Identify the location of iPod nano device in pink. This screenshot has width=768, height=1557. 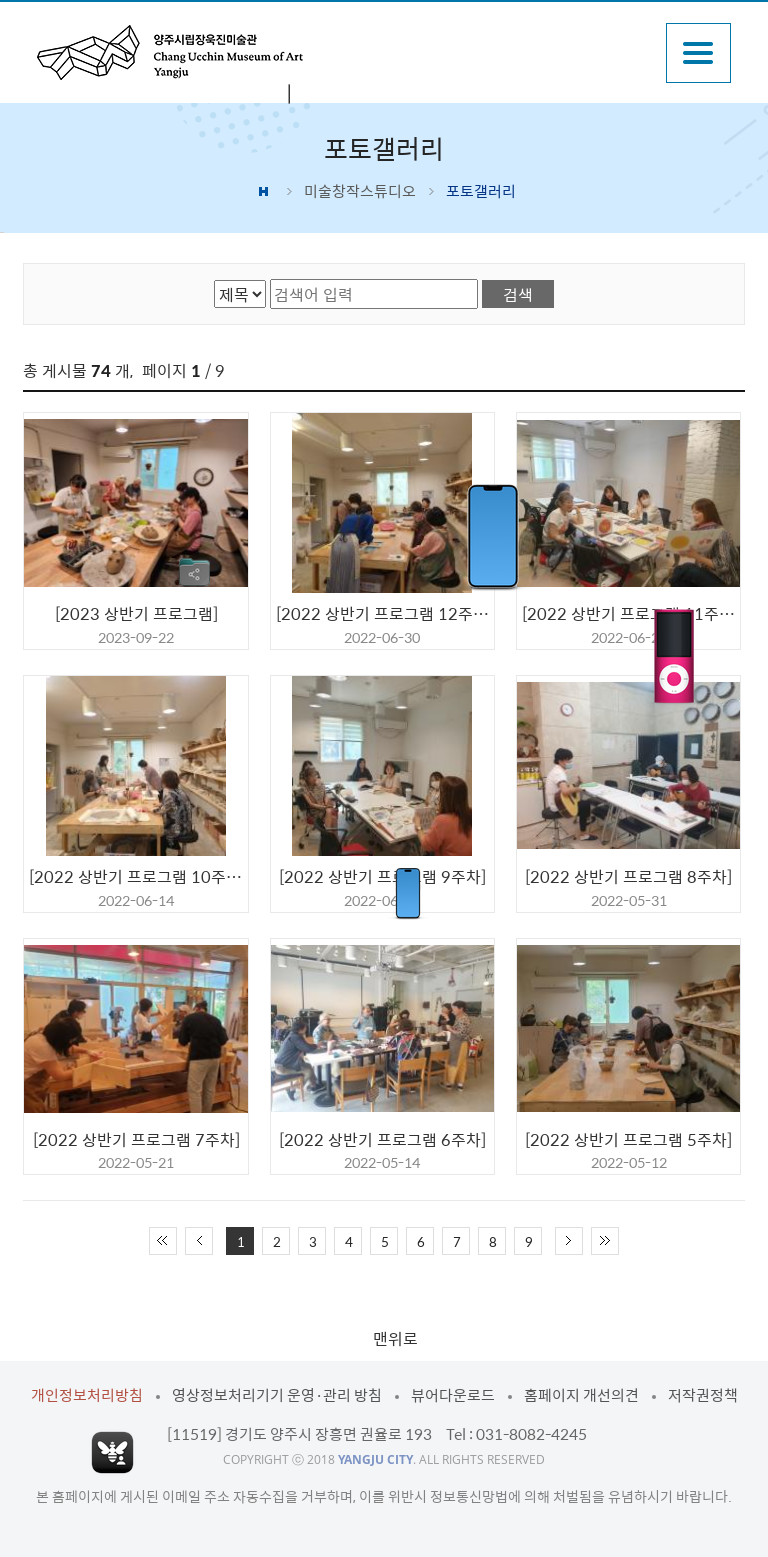
(673, 657).